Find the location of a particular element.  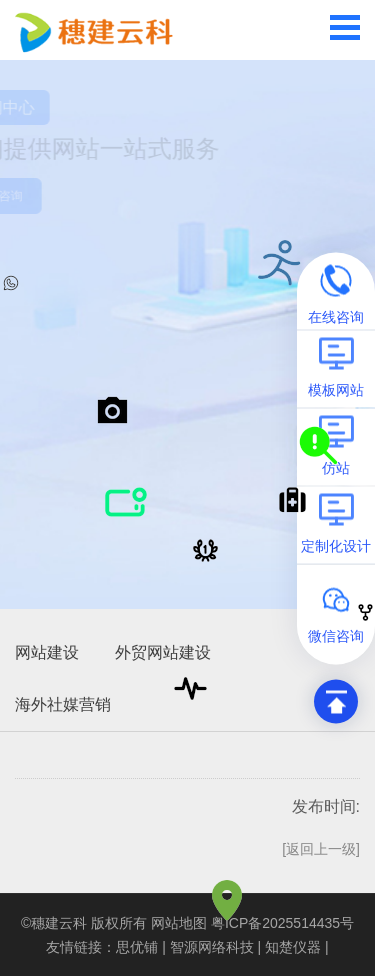

view or set a location on the map is located at coordinates (227, 900).